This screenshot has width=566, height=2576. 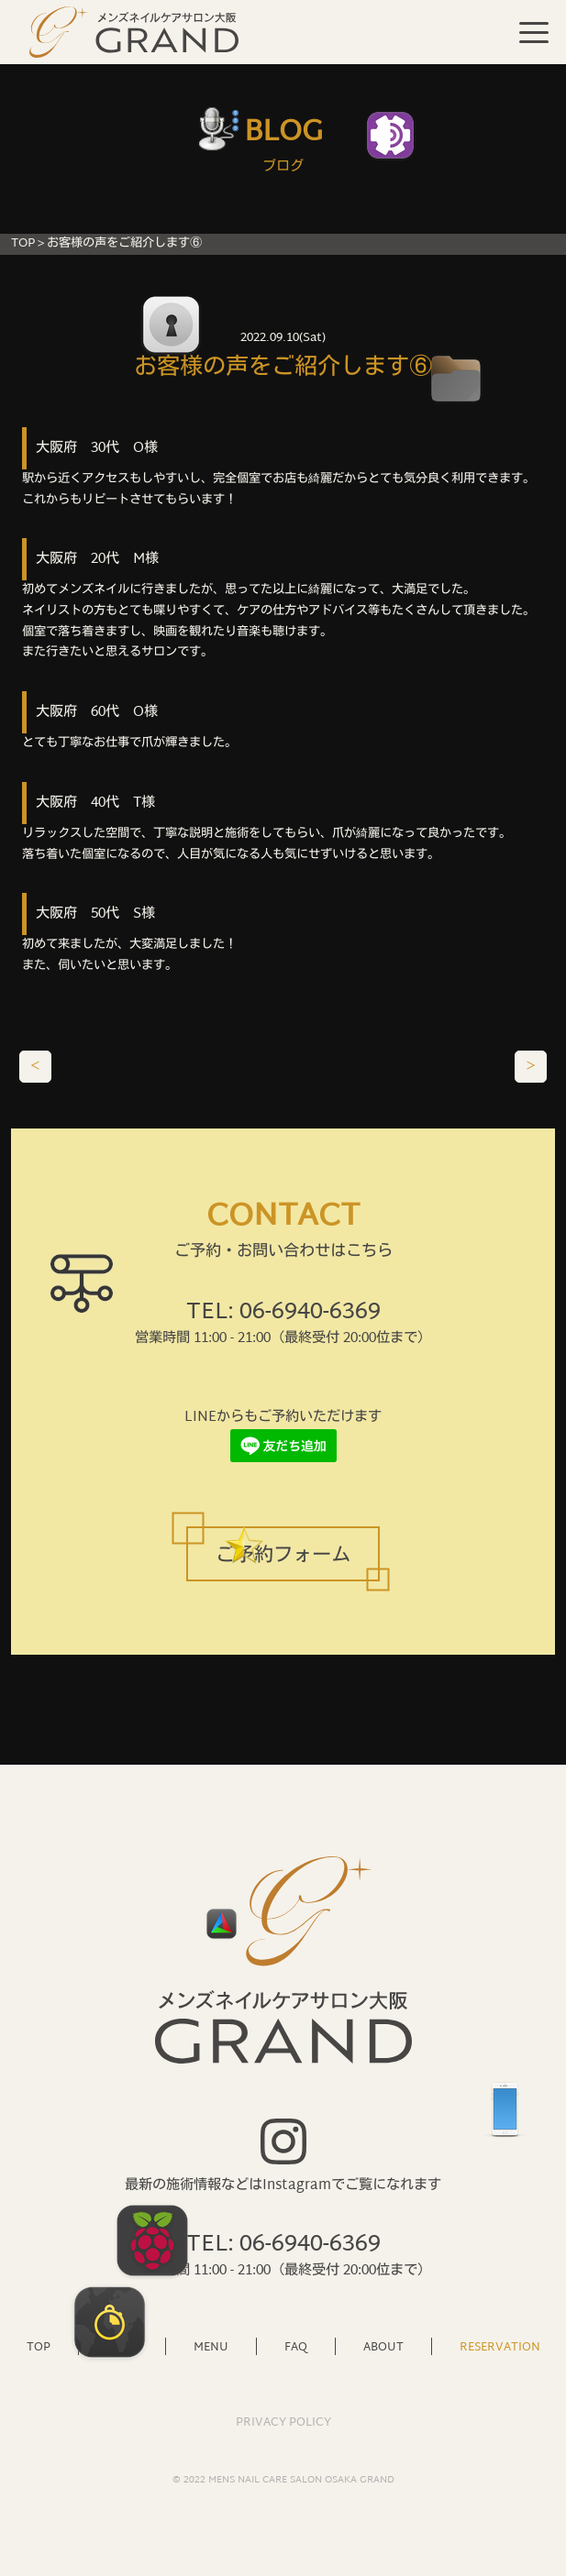 What do you see at coordinates (390, 135) in the screenshot?
I see `open carburetor app settings` at bounding box center [390, 135].